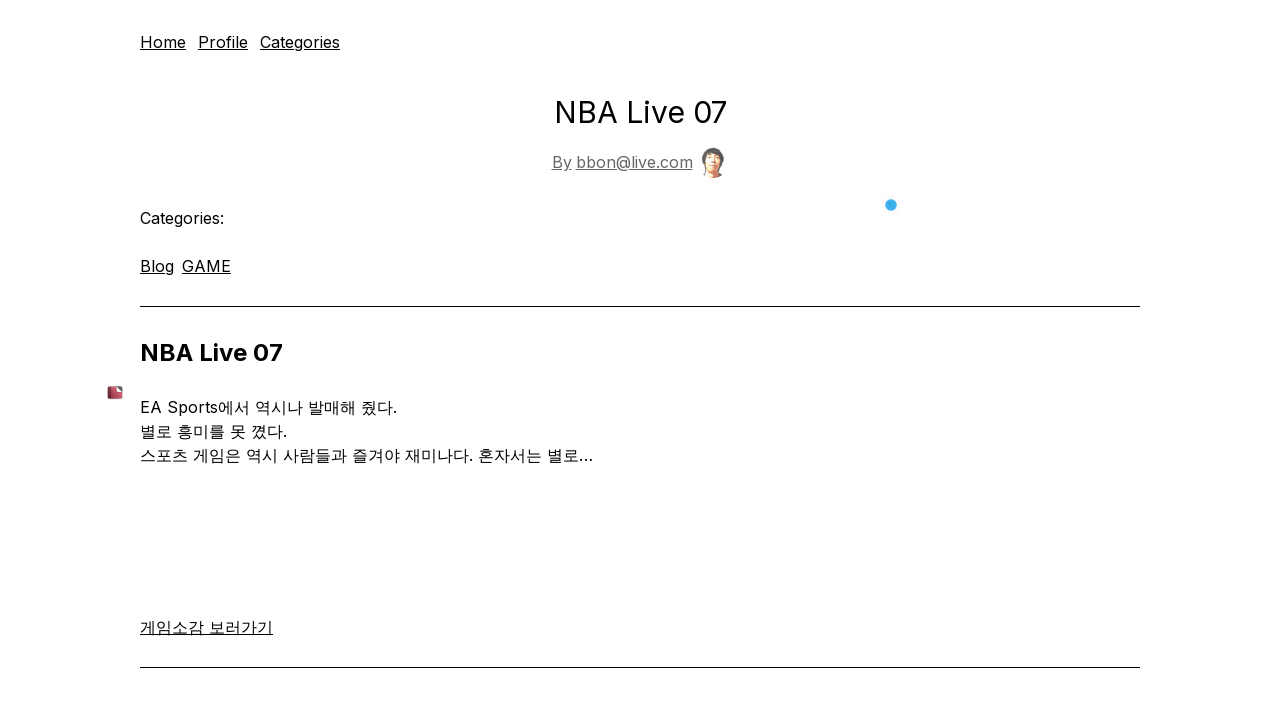 The height and width of the screenshot is (720, 1280). Describe the element at coordinates (115, 392) in the screenshot. I see `change desktop wallpaper settings` at that location.